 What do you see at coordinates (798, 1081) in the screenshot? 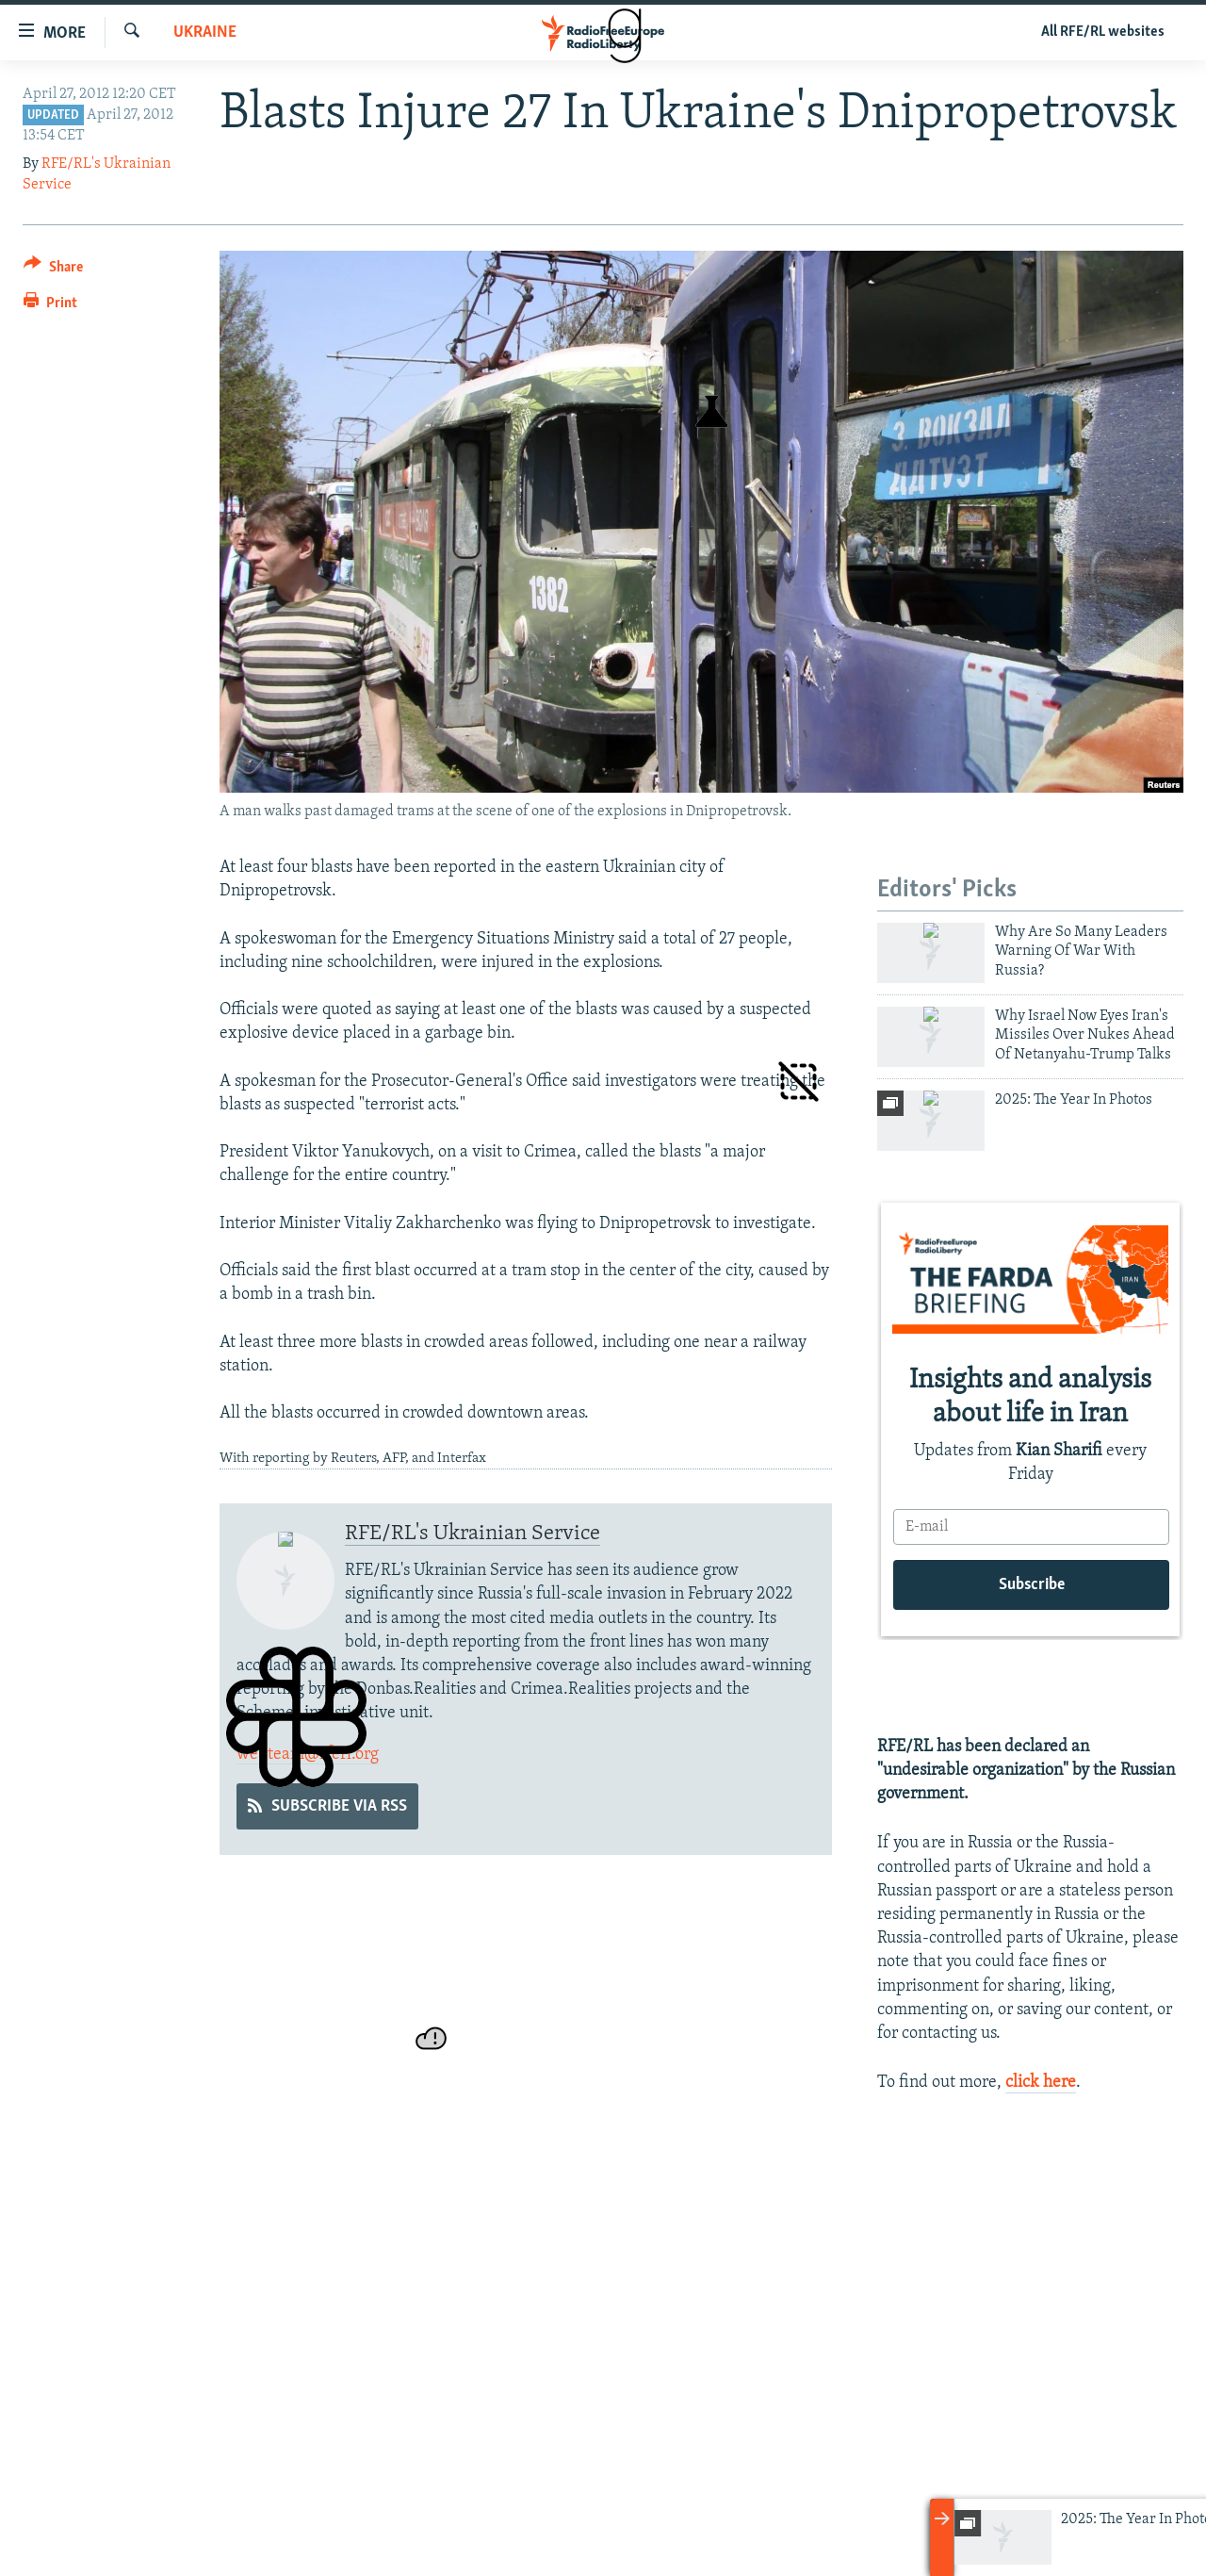
I see `disable marquee selection tool` at bounding box center [798, 1081].